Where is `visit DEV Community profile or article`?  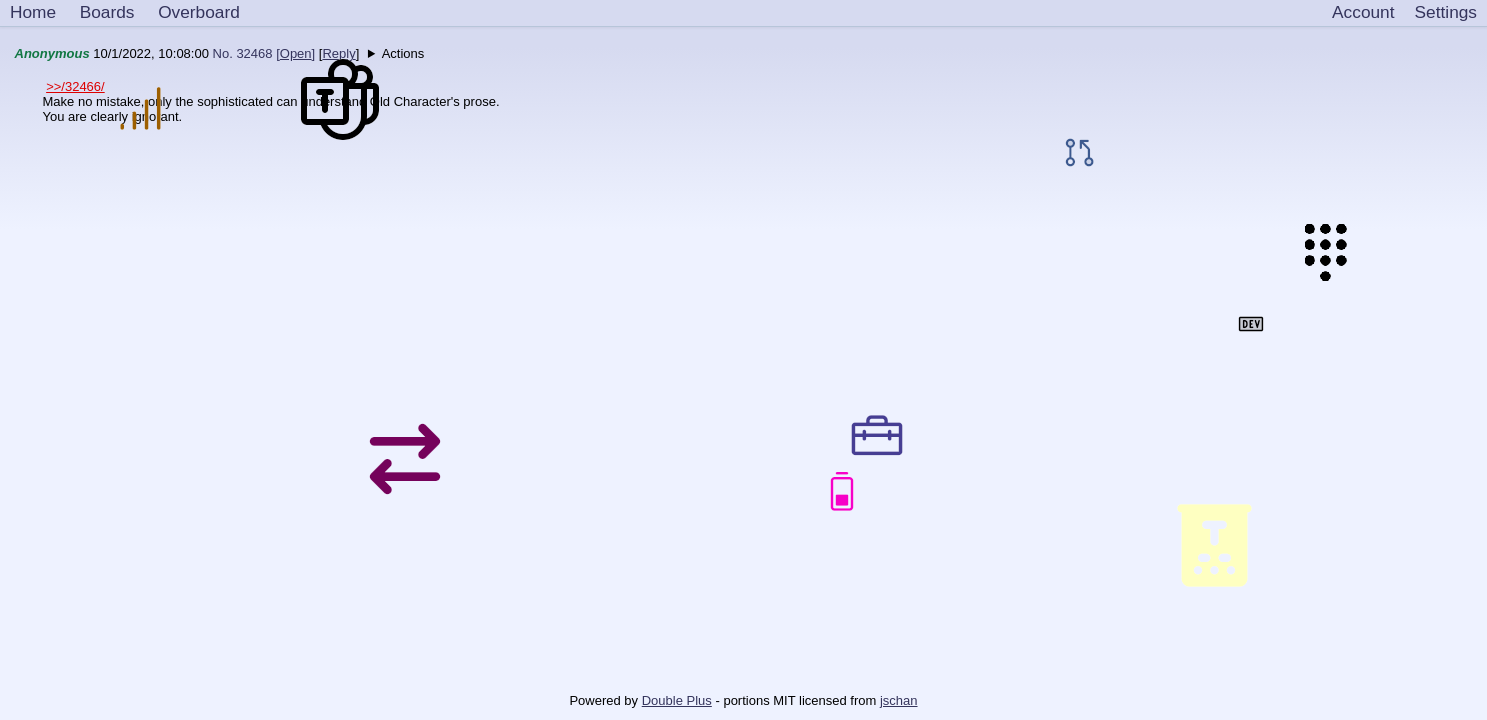
visit DEV Community profile or article is located at coordinates (1251, 324).